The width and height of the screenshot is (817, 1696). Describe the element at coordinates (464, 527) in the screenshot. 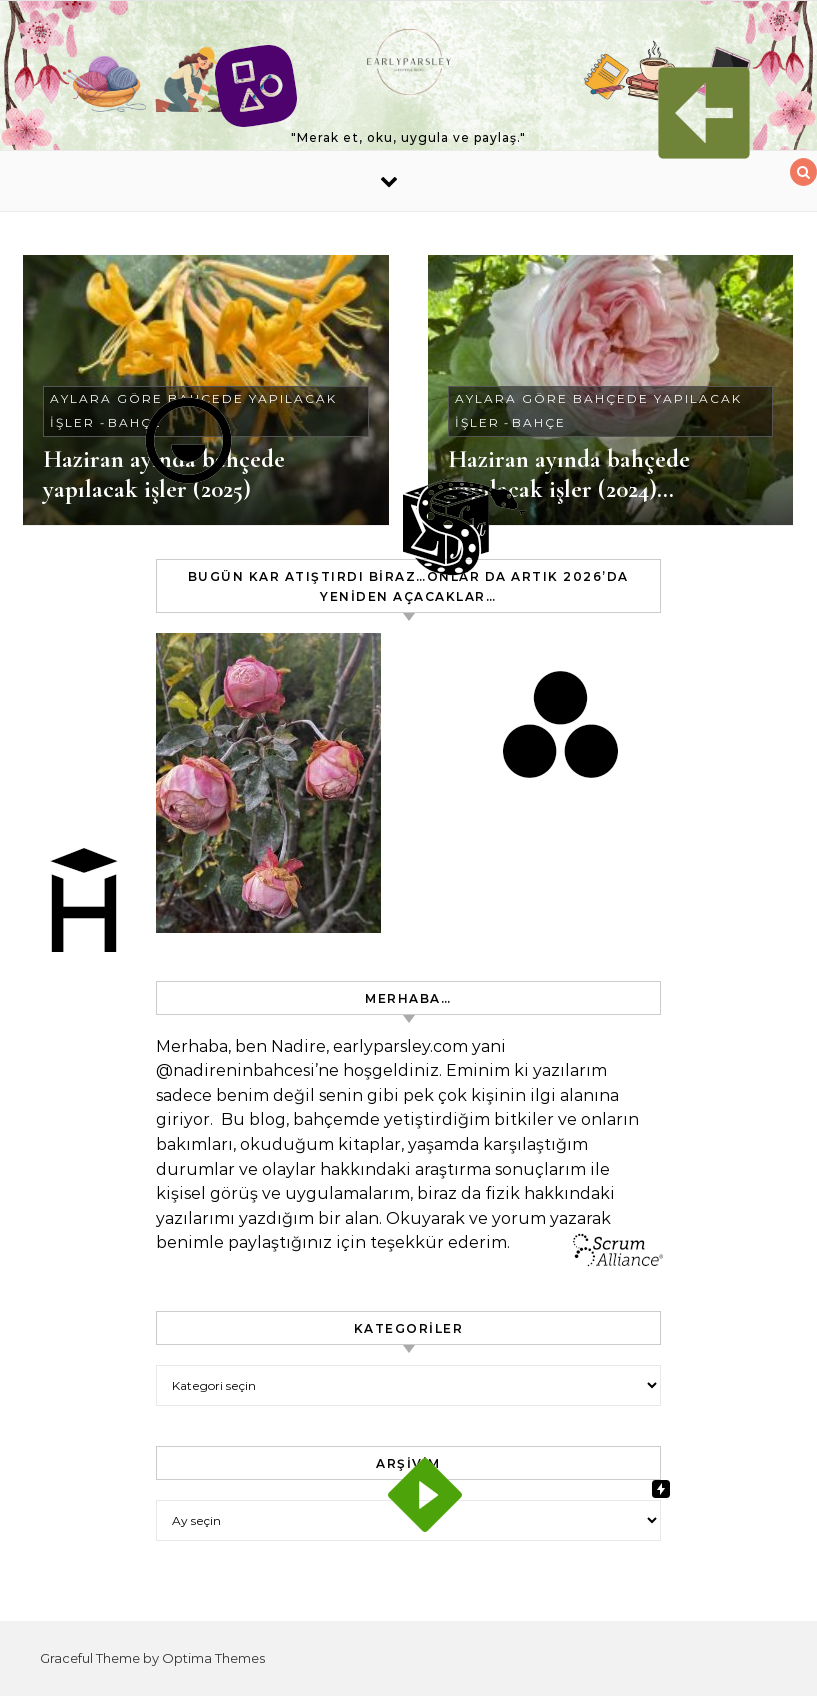

I see `sympy python library logo` at that location.